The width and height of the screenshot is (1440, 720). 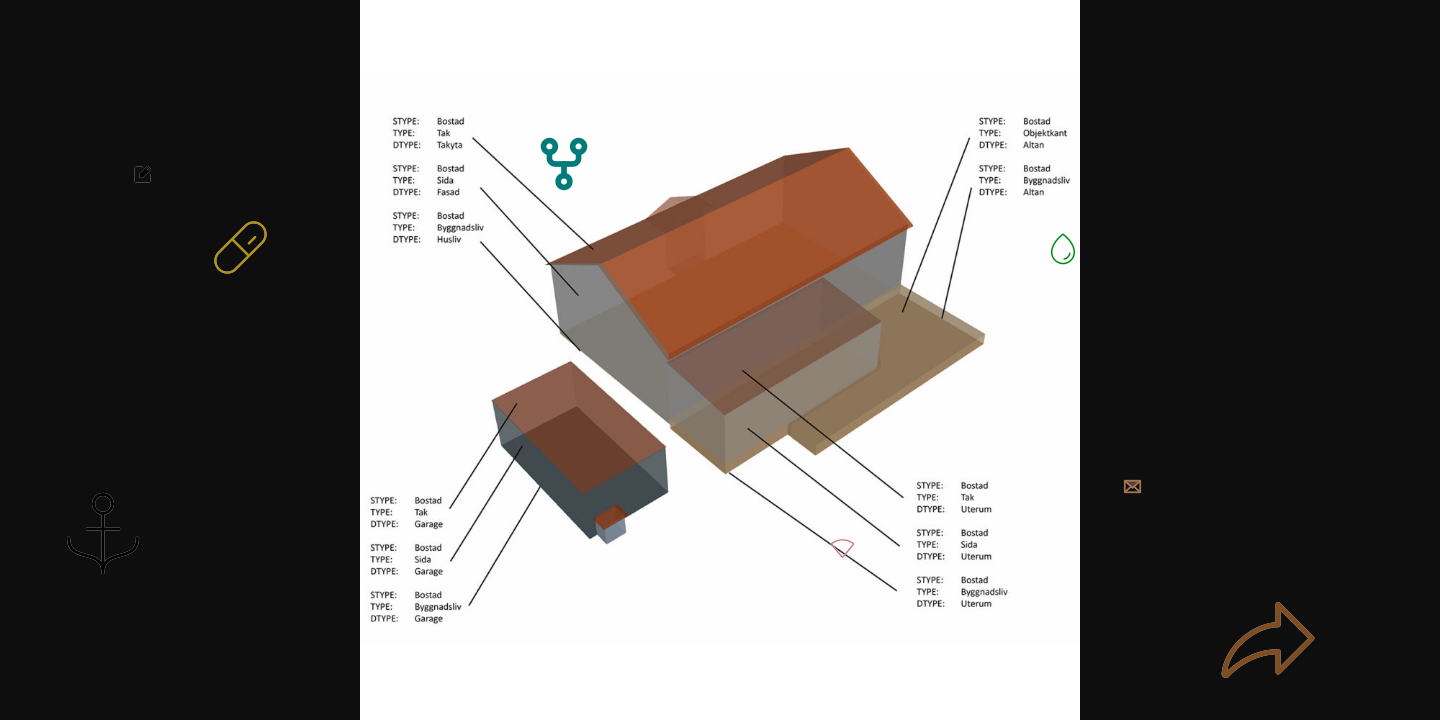 What do you see at coordinates (1063, 250) in the screenshot?
I see `indicates water or liquid-related settings` at bounding box center [1063, 250].